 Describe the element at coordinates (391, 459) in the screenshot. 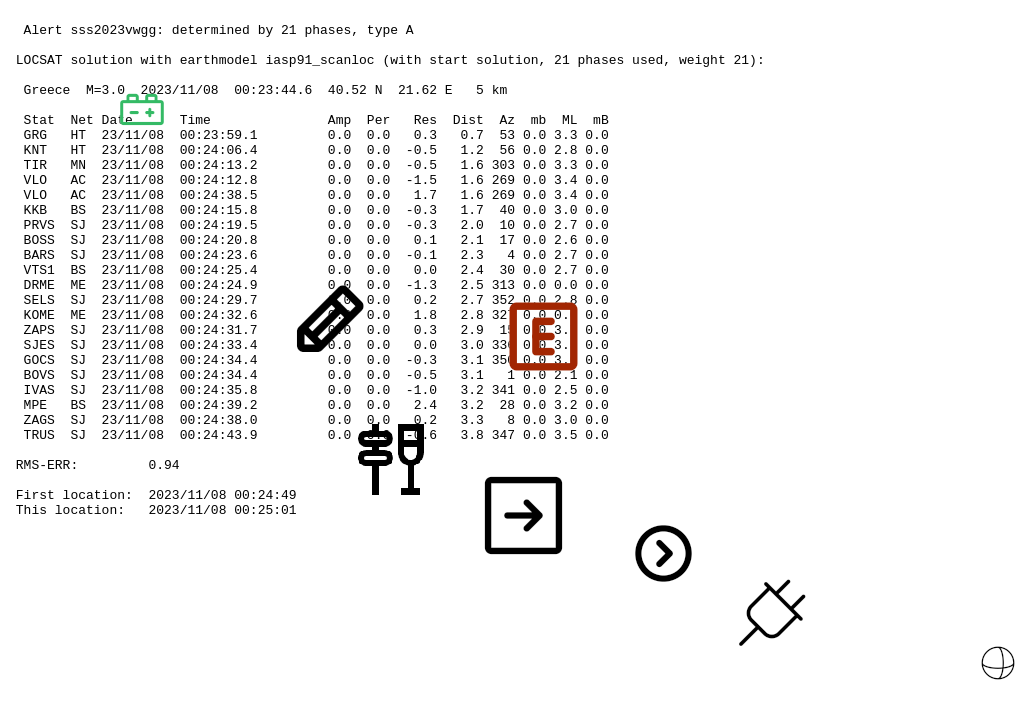

I see `browse tapas or small plates menu` at that location.